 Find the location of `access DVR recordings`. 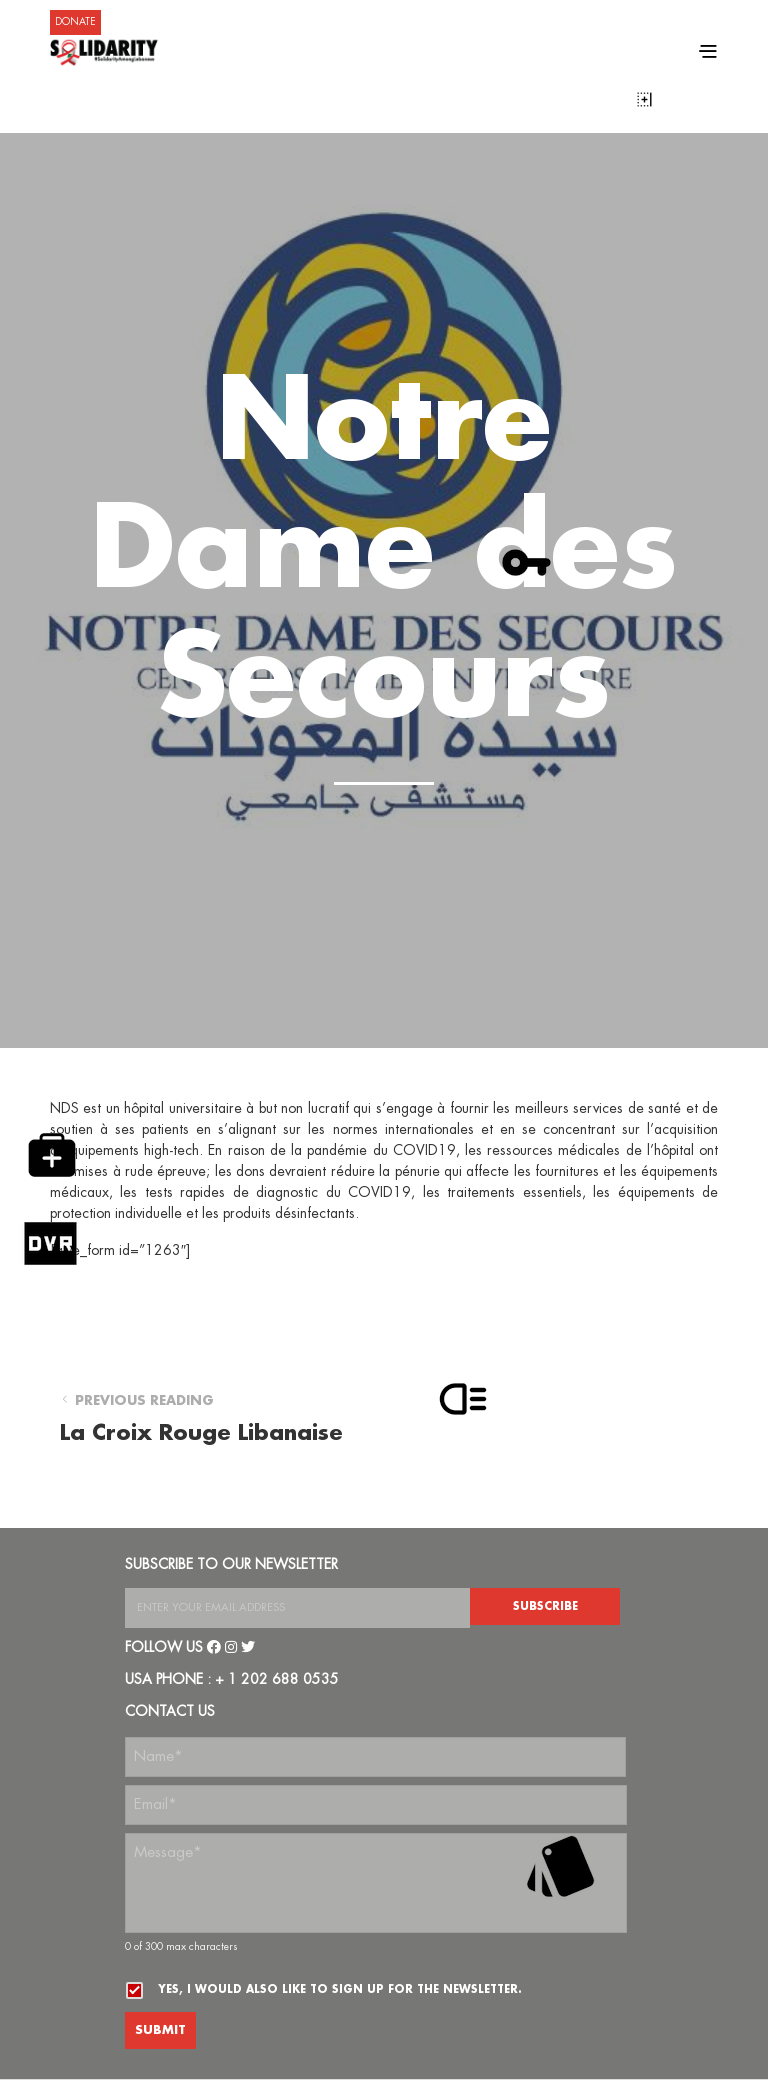

access DVR recordings is located at coordinates (50, 1243).